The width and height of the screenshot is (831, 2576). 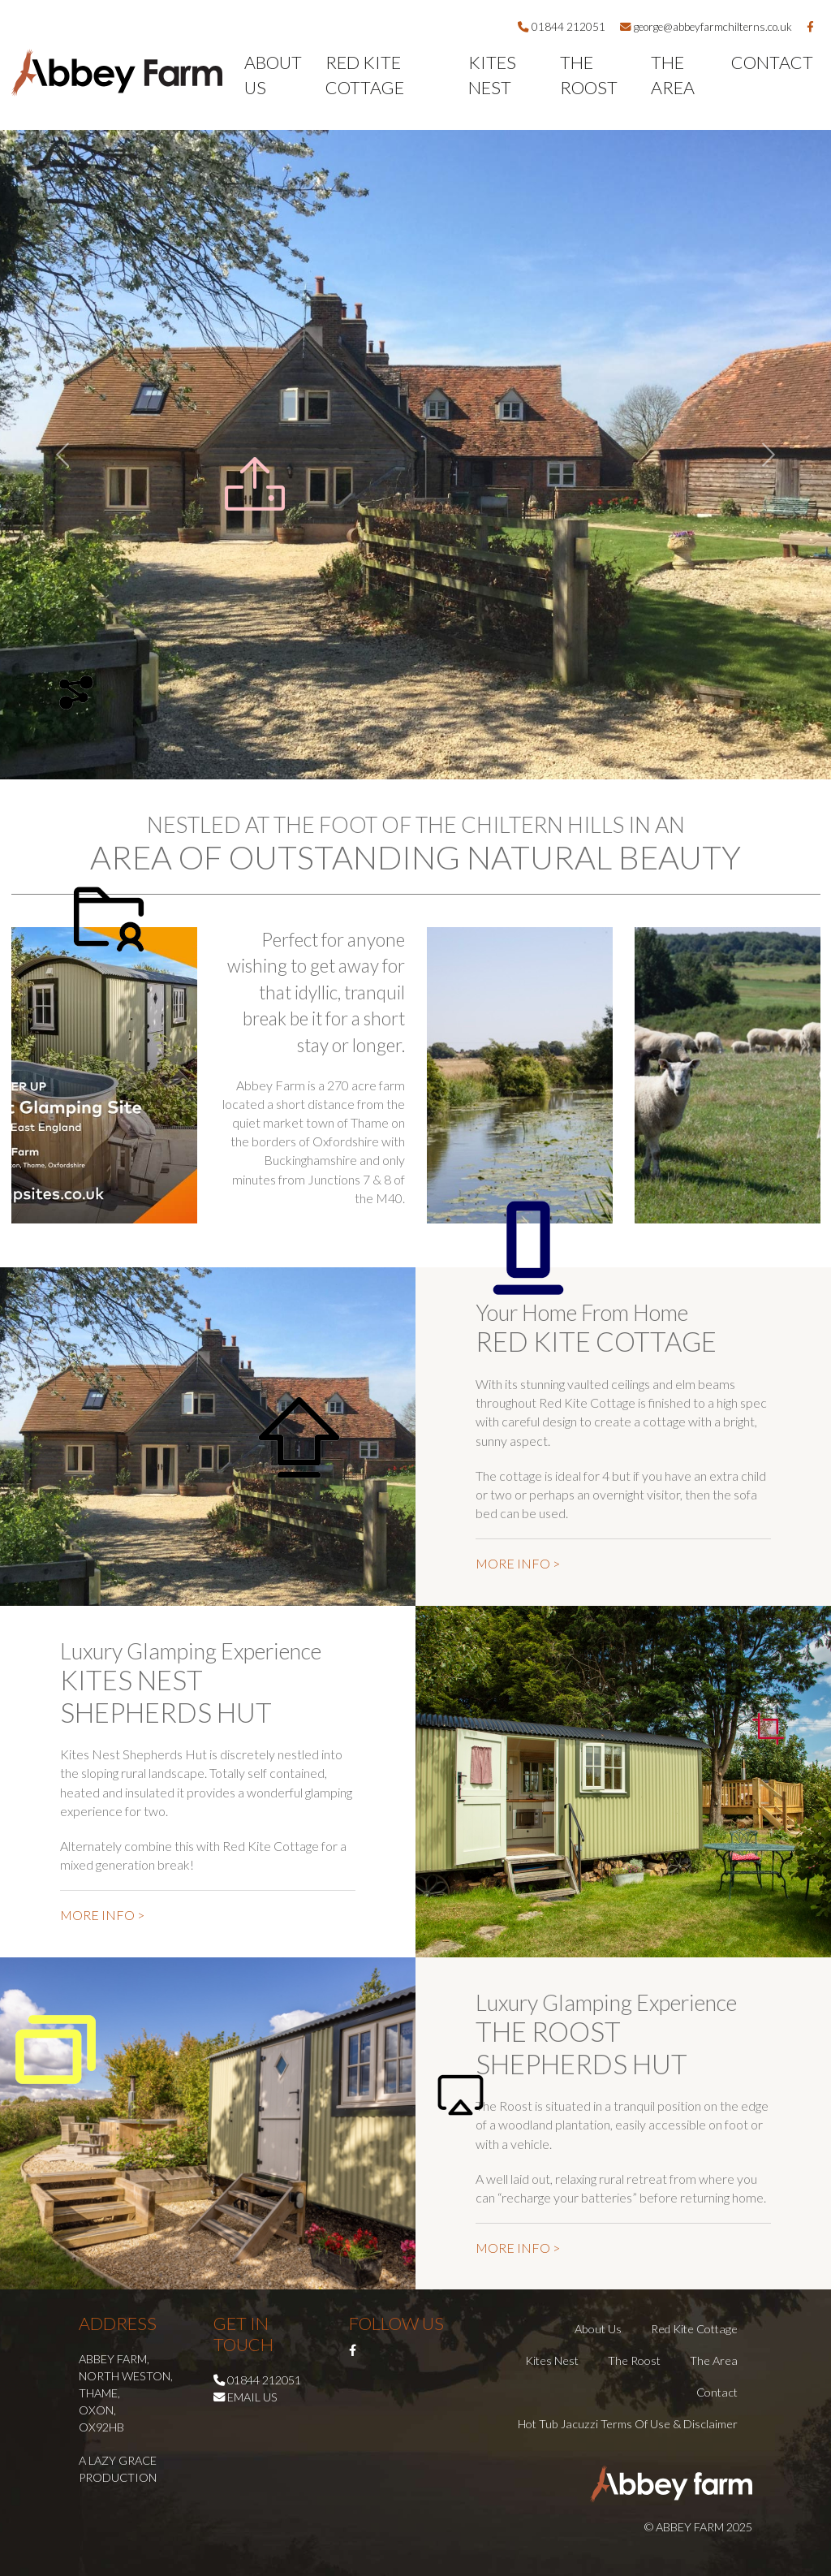 I want to click on share content to other apps or users, so click(x=76, y=693).